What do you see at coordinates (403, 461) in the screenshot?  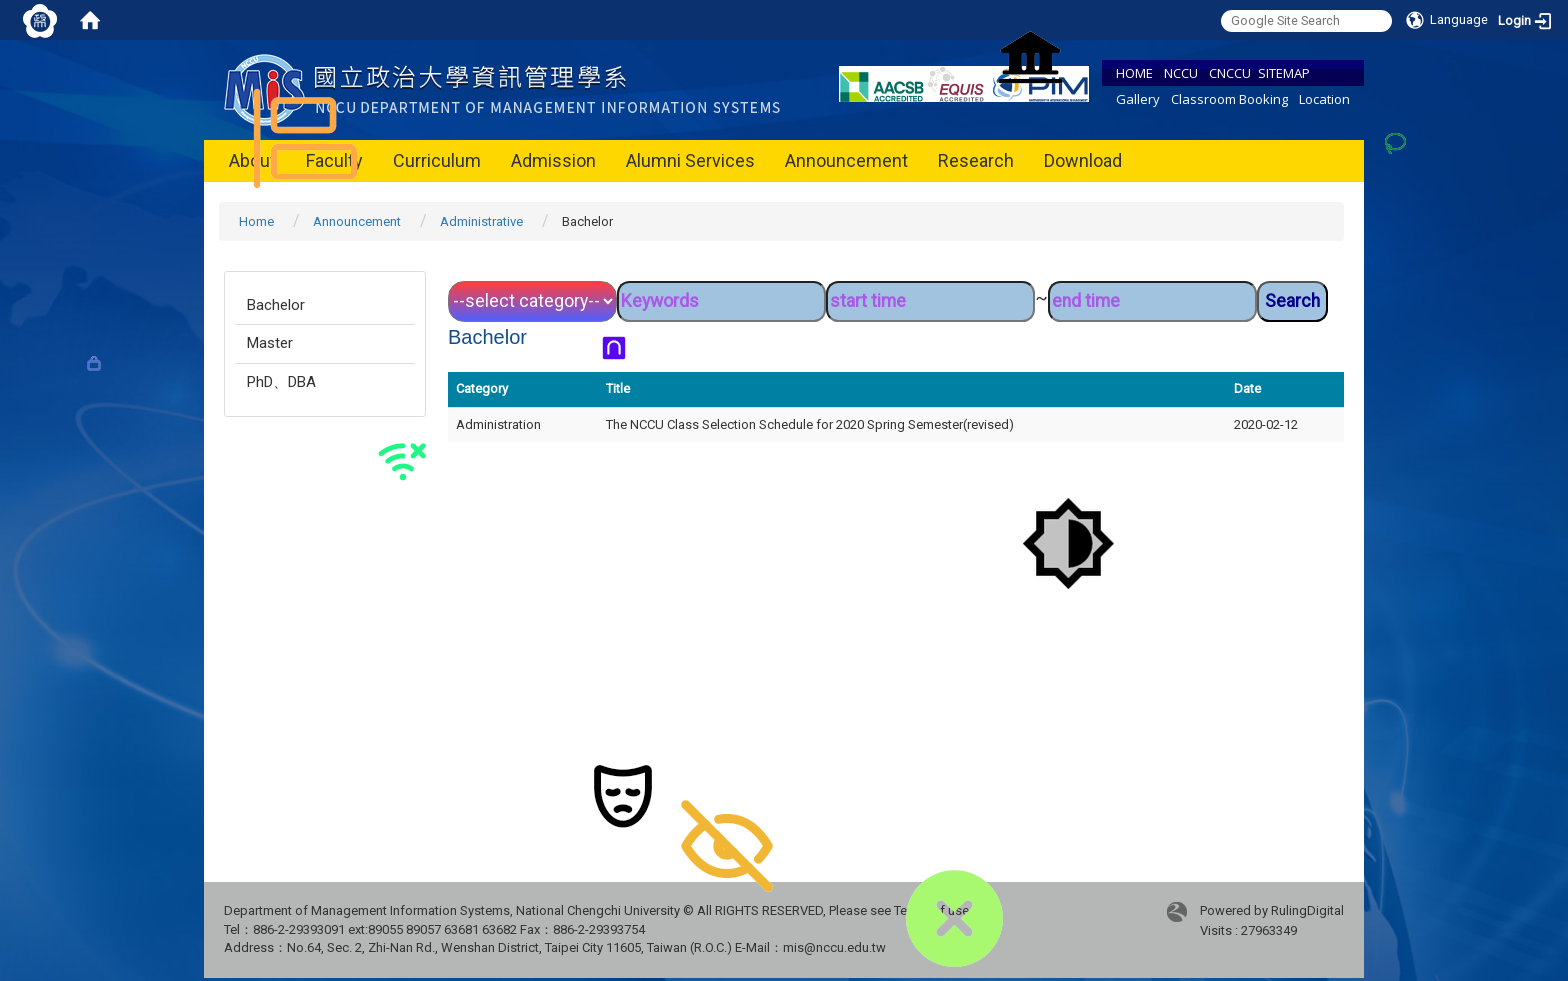 I see `no wifi connection available` at bounding box center [403, 461].